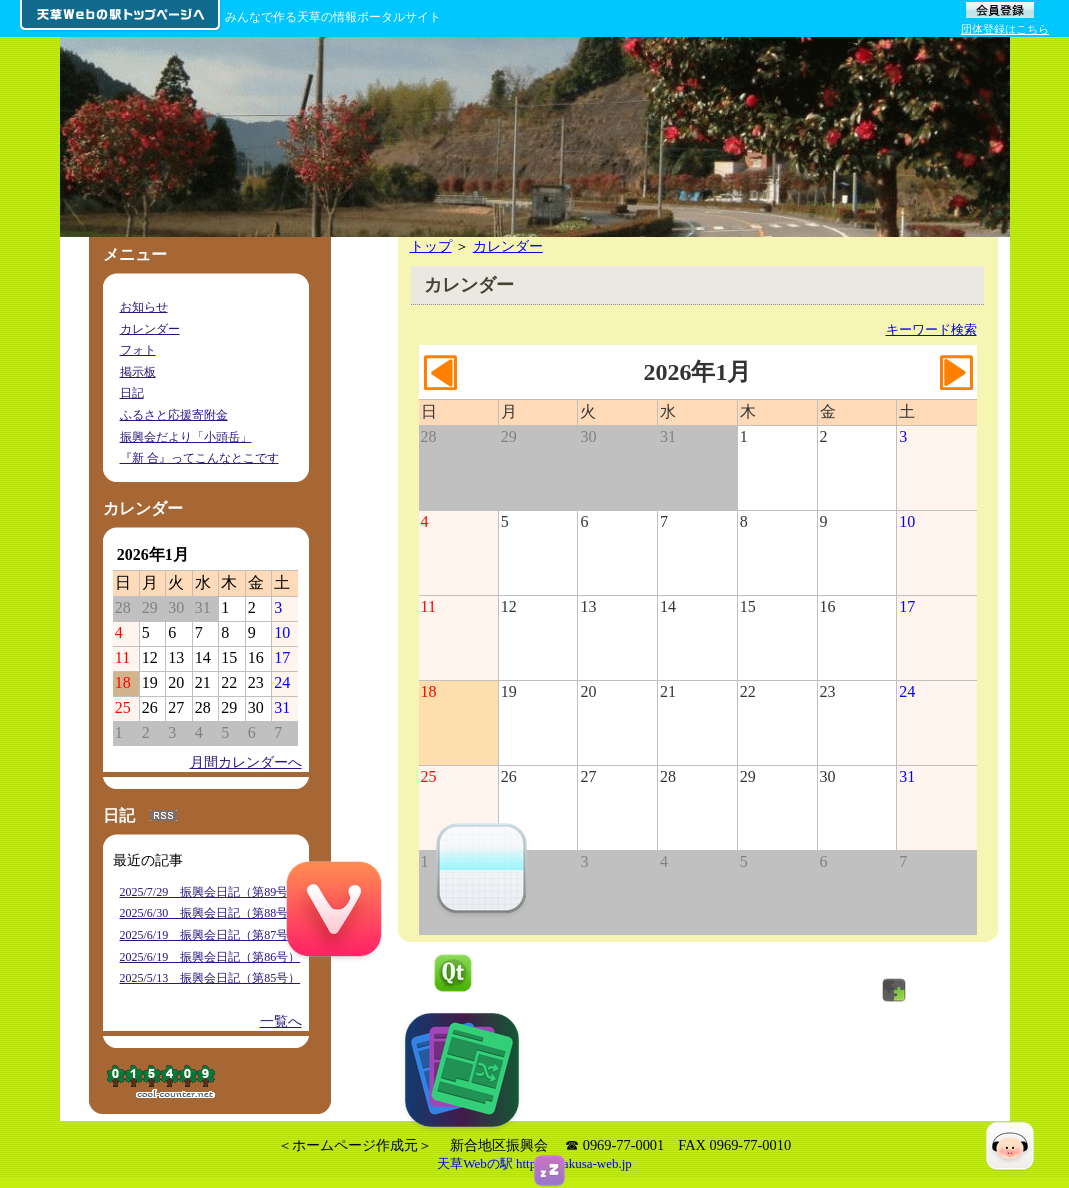 The image size is (1069, 1188). What do you see at coordinates (462, 1070) in the screenshot?
I see `open pdf arranger app` at bounding box center [462, 1070].